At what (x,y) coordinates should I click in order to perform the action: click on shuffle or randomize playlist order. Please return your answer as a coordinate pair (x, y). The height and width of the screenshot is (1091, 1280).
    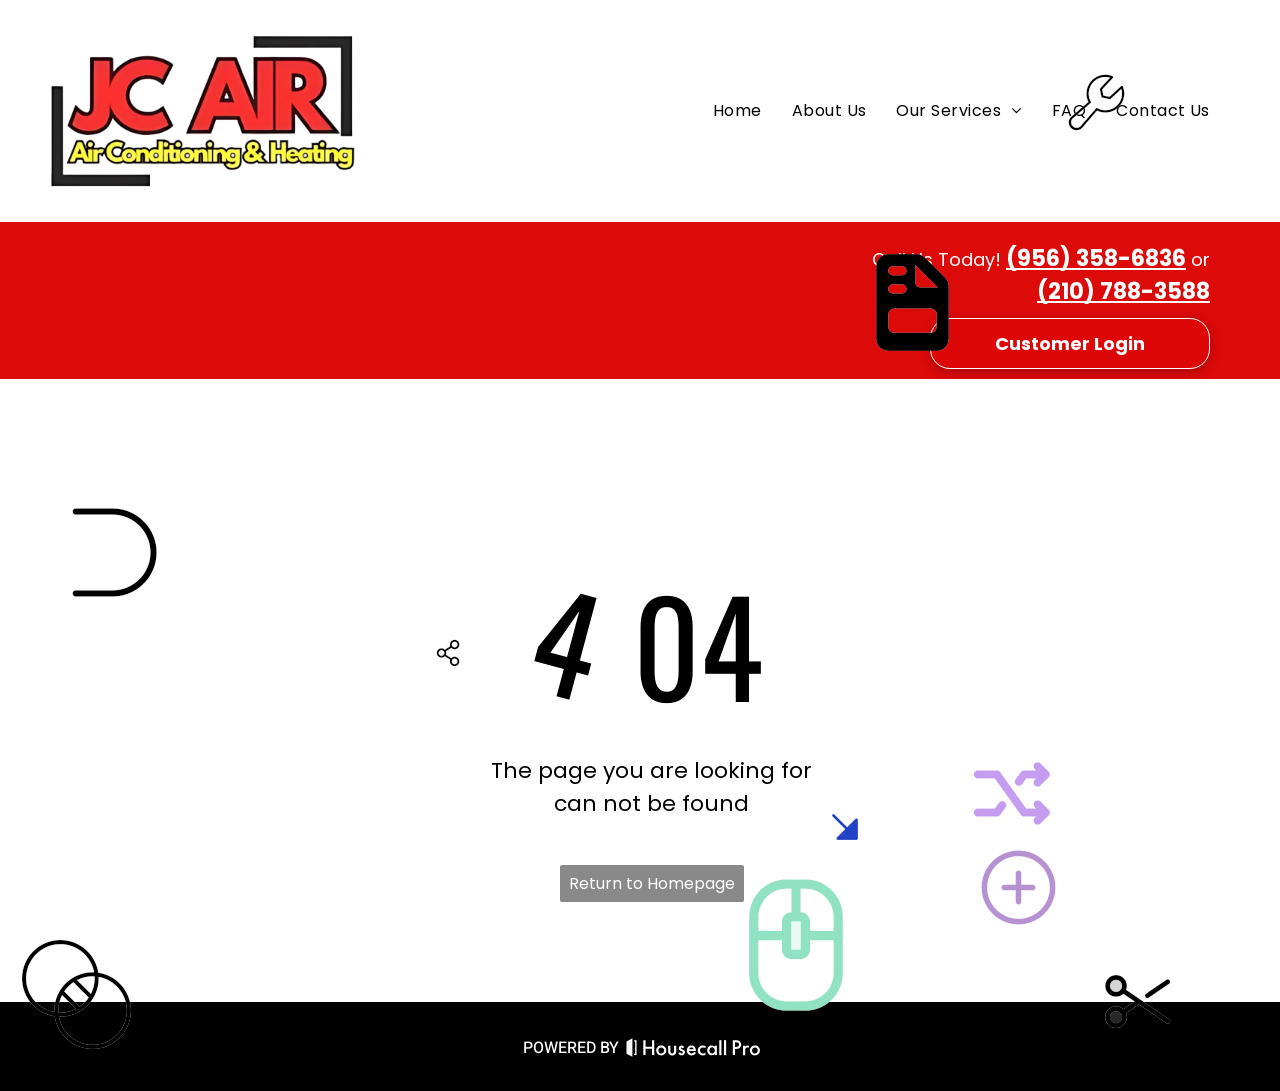
    Looking at the image, I should click on (1010, 793).